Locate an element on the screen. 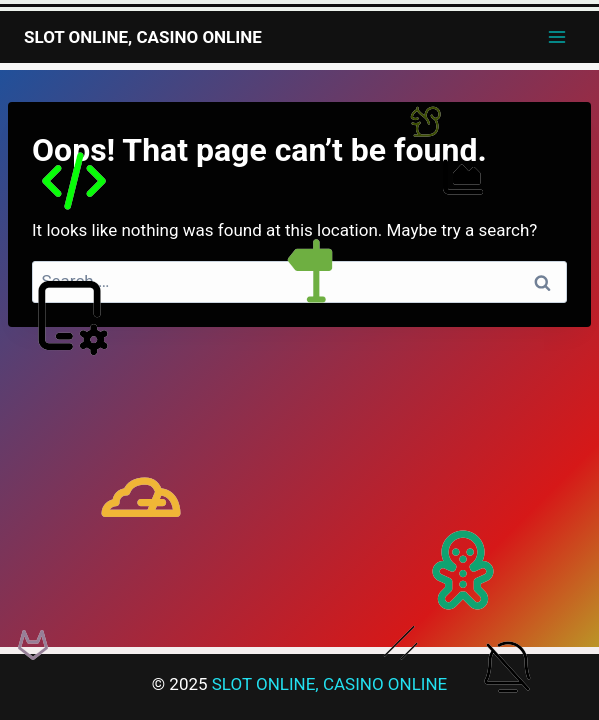 Image resolution: width=599 pixels, height=720 pixels. navigate to previous step or section is located at coordinates (310, 271).